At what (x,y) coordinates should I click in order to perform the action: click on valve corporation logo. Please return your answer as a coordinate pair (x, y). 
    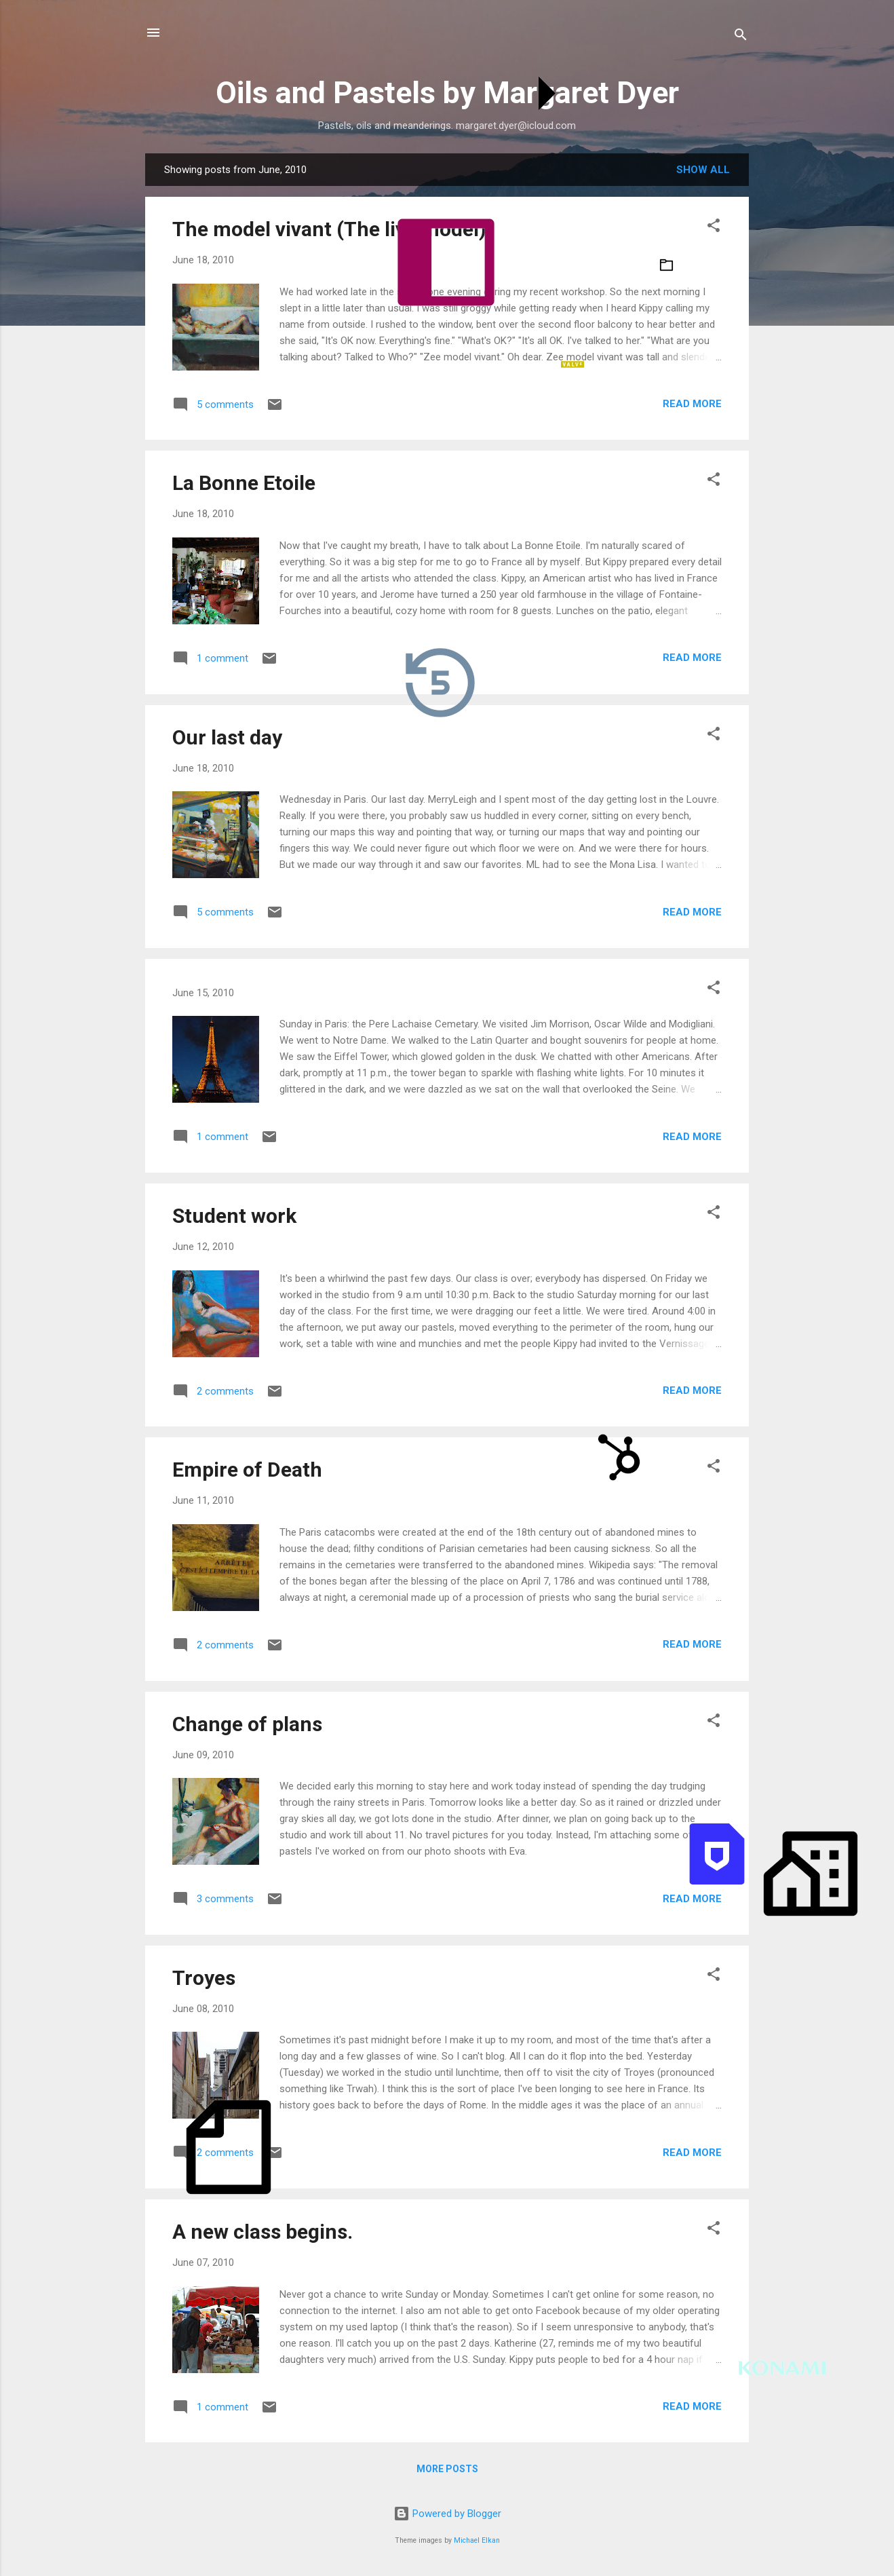
    Looking at the image, I should click on (572, 364).